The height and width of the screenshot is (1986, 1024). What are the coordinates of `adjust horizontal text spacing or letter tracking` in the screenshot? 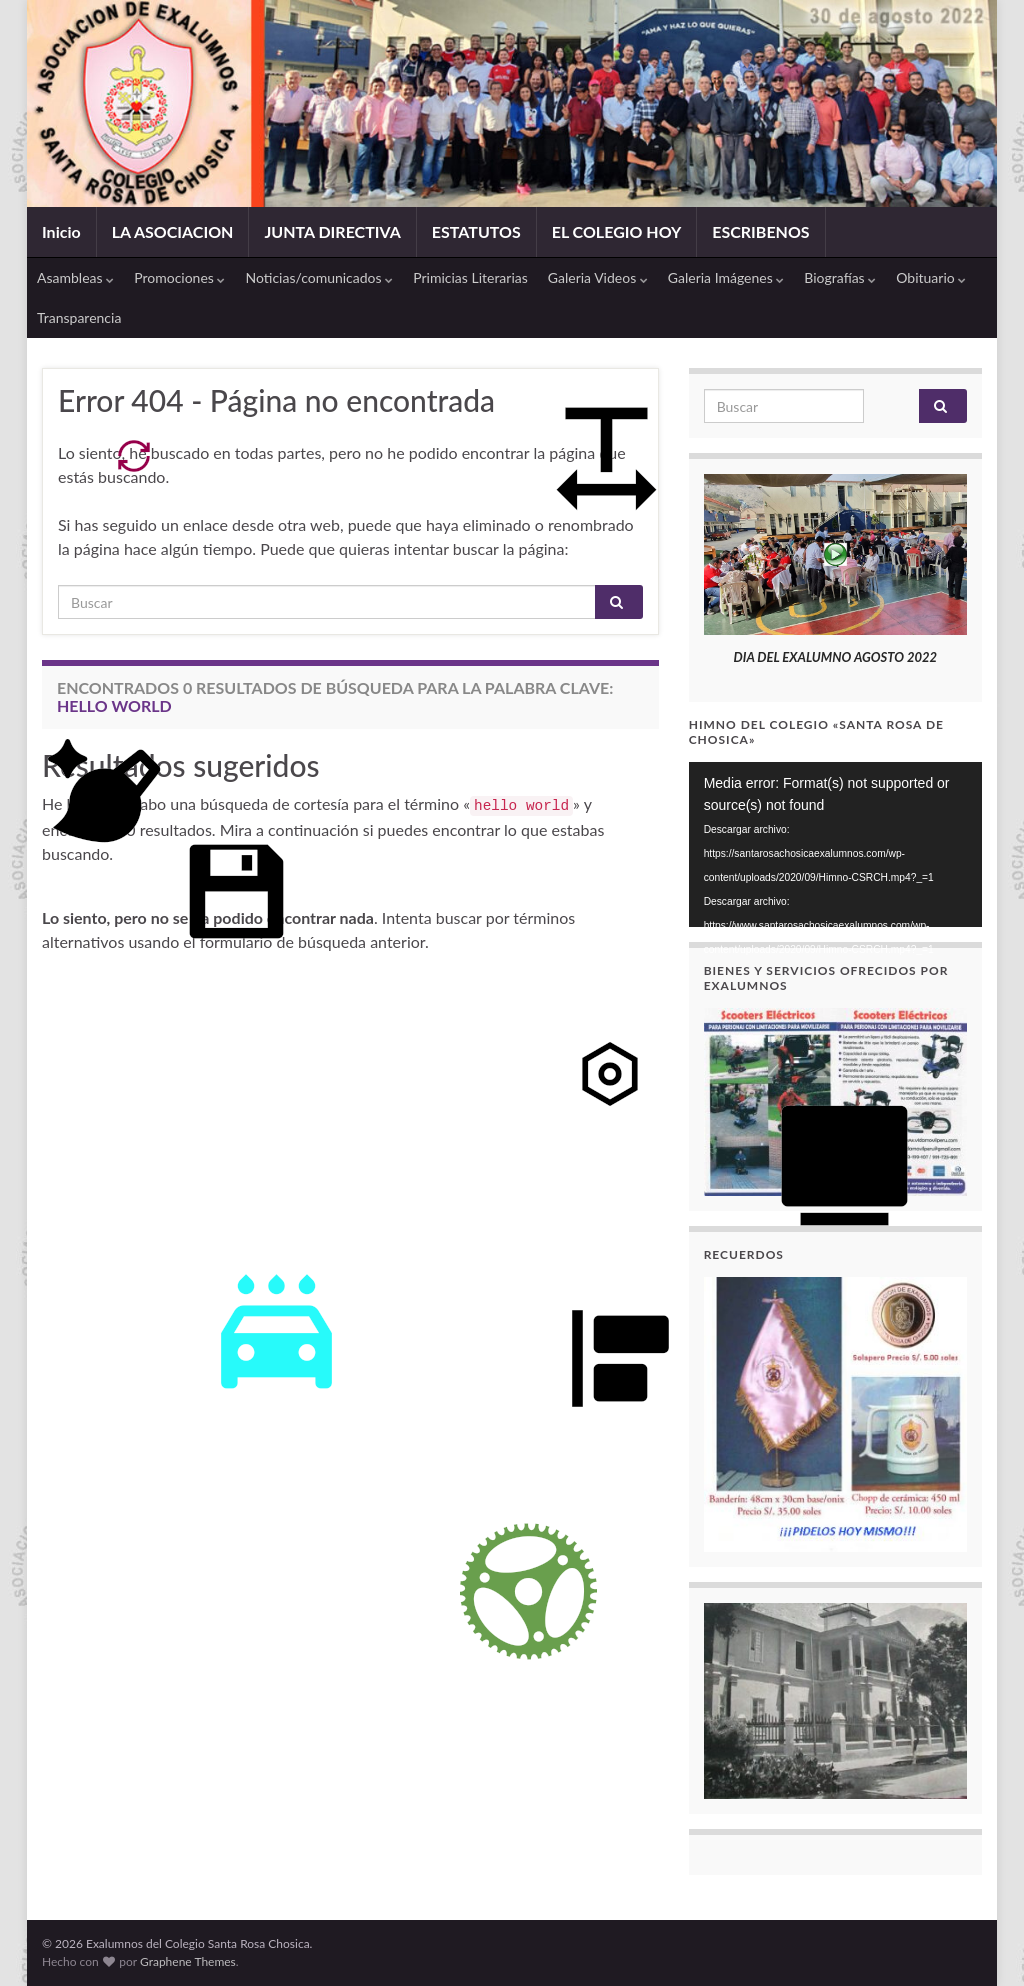 It's located at (606, 454).